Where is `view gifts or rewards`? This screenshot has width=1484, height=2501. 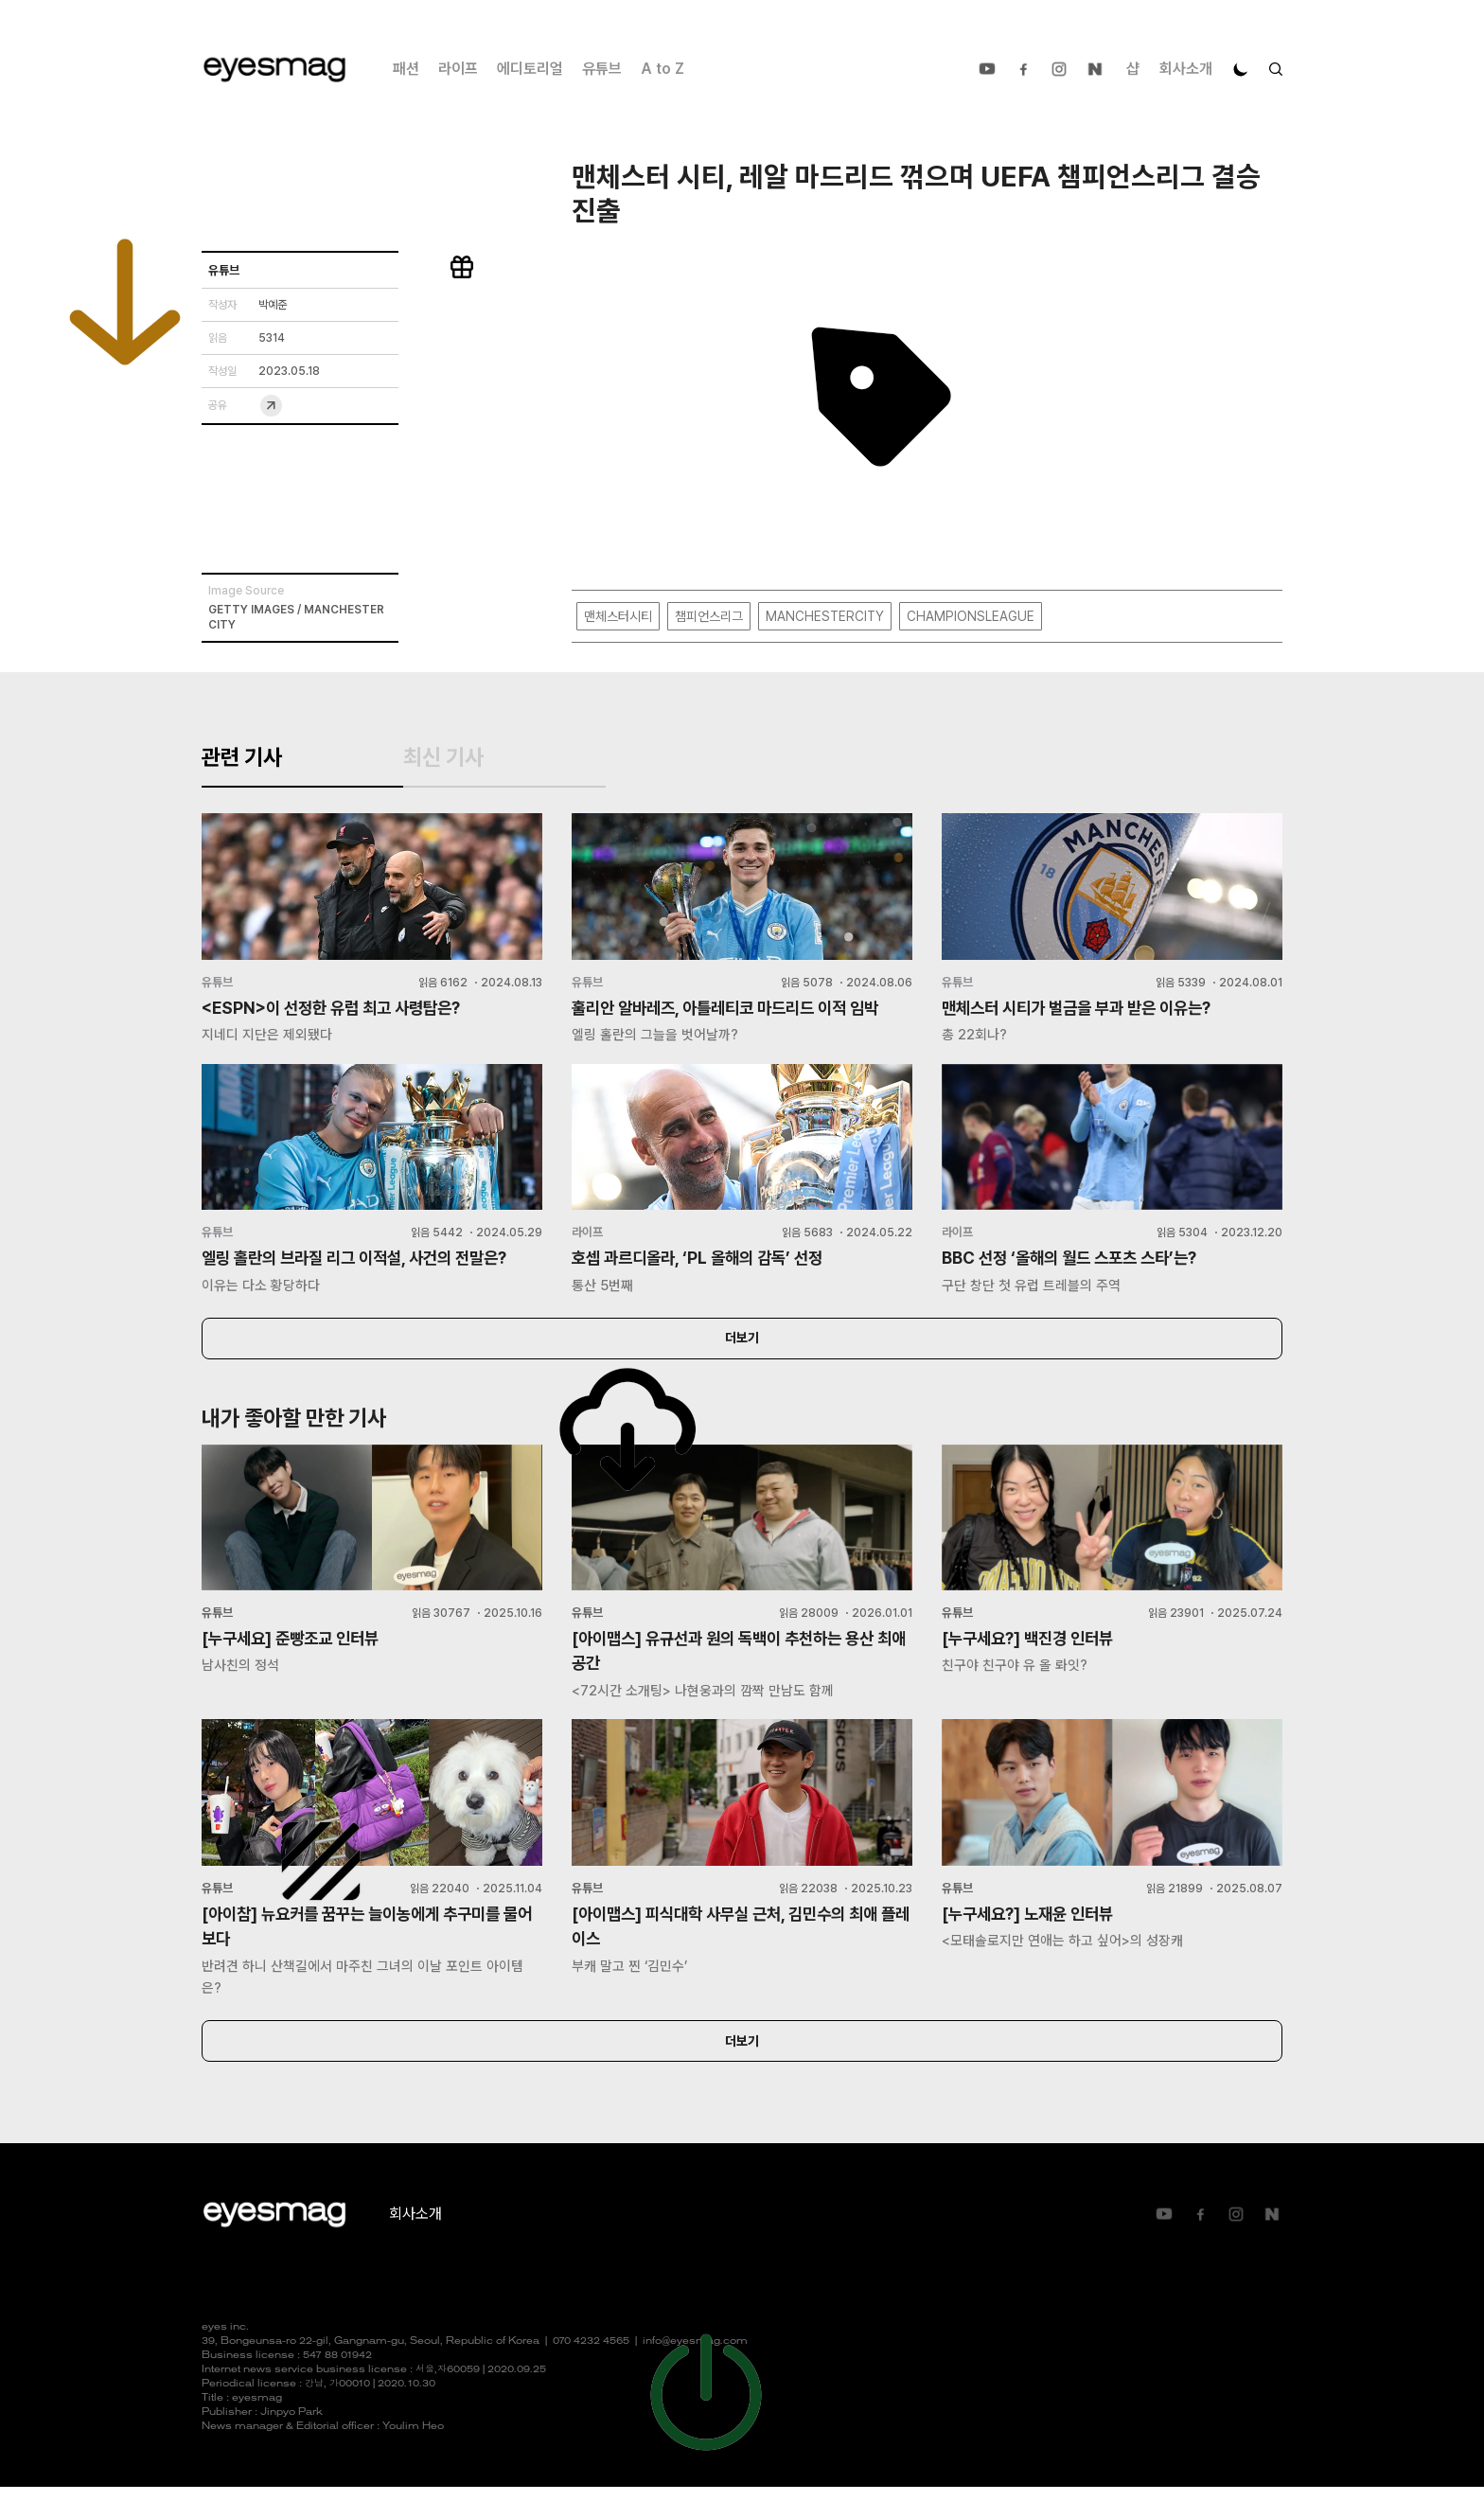
view gifts or rewards is located at coordinates (462, 267).